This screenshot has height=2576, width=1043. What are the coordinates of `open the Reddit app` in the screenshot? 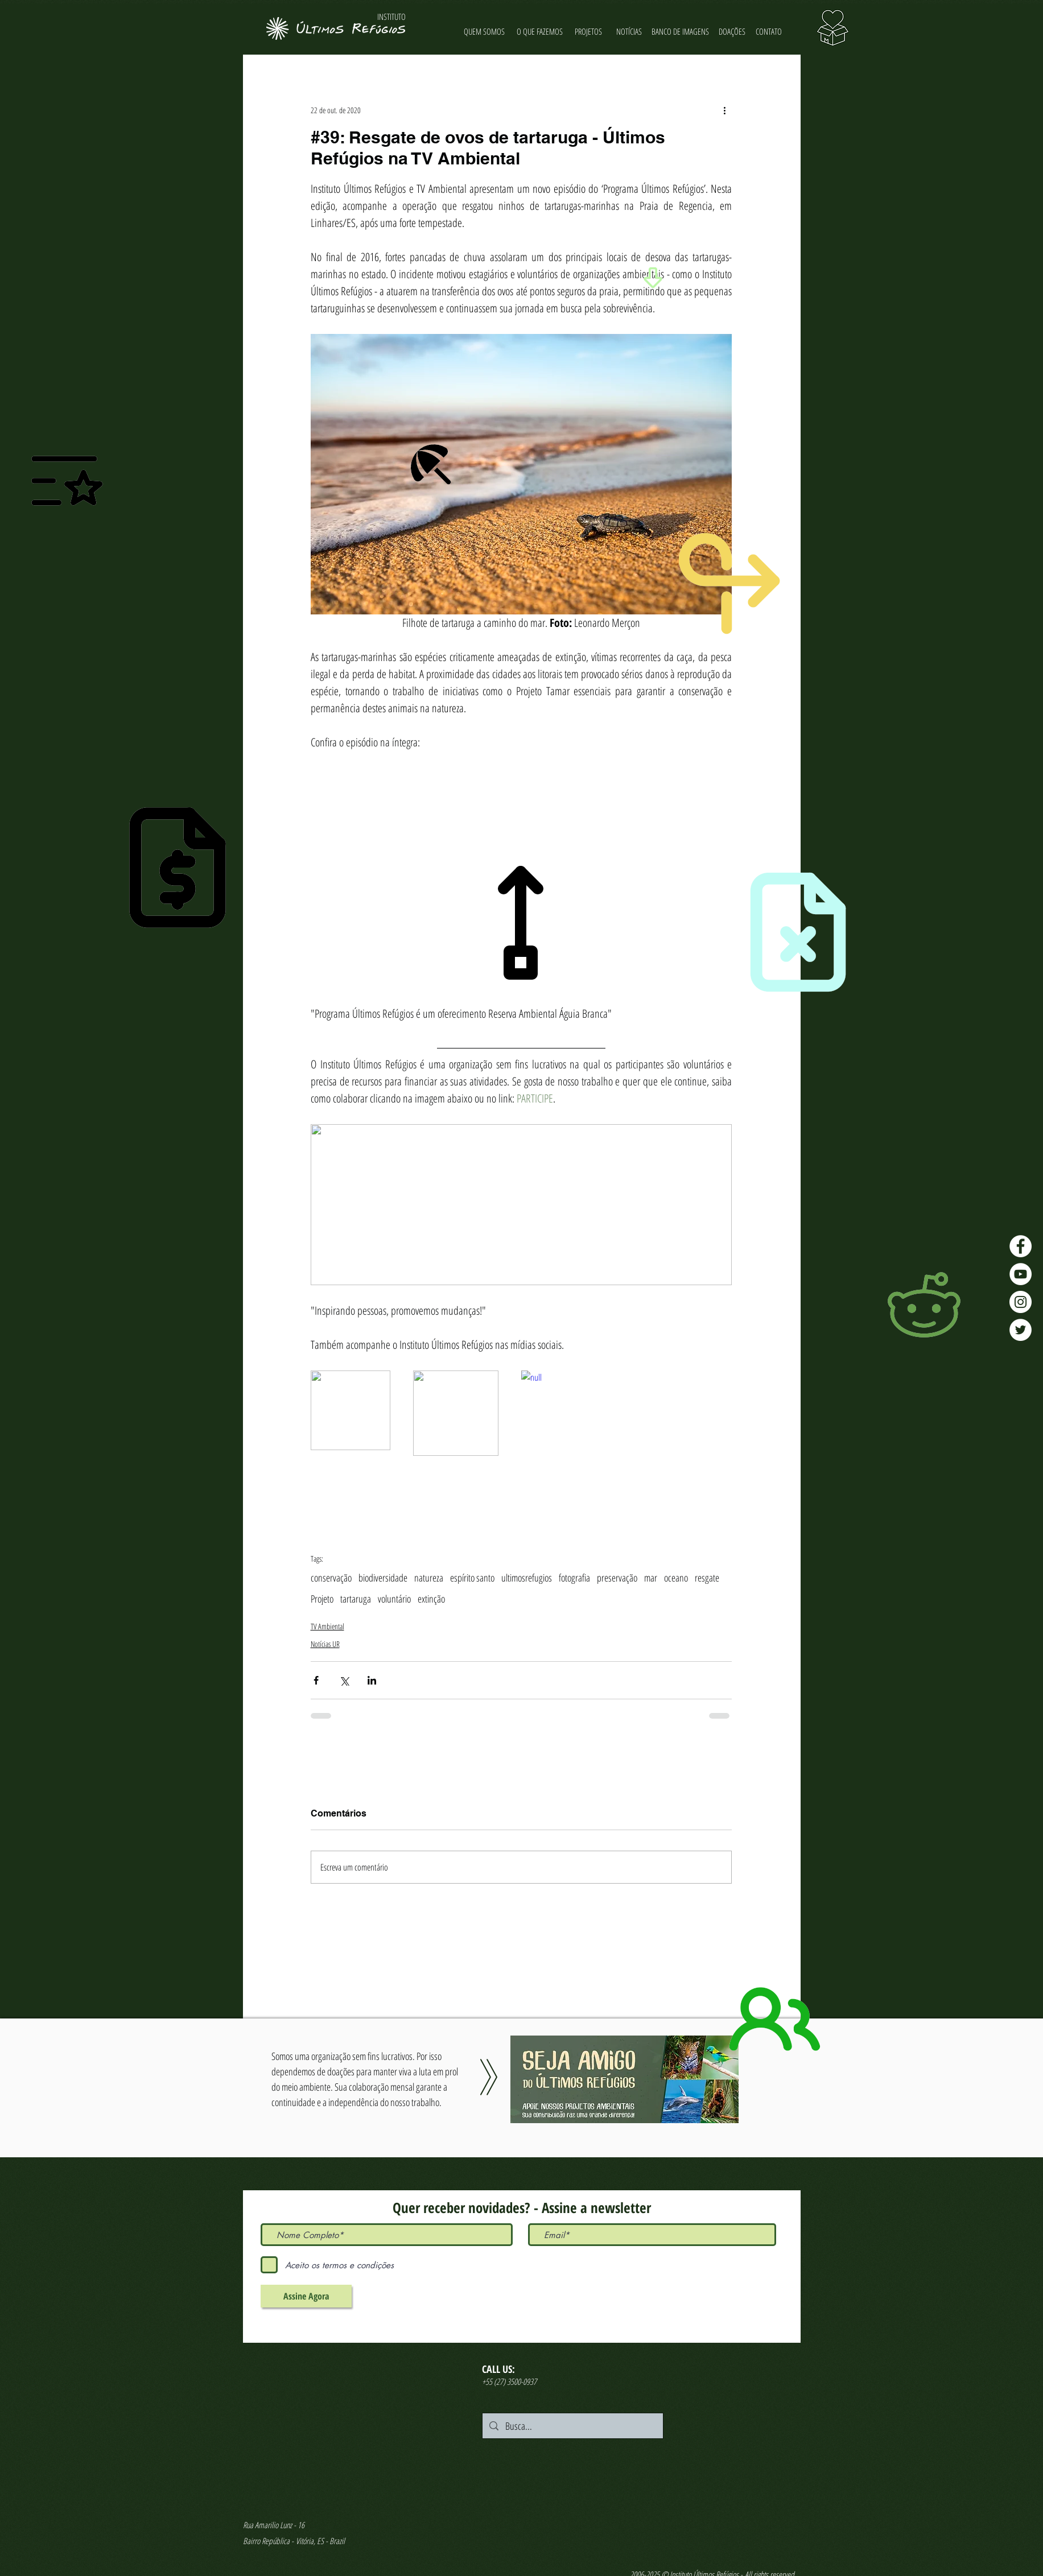 It's located at (924, 1308).